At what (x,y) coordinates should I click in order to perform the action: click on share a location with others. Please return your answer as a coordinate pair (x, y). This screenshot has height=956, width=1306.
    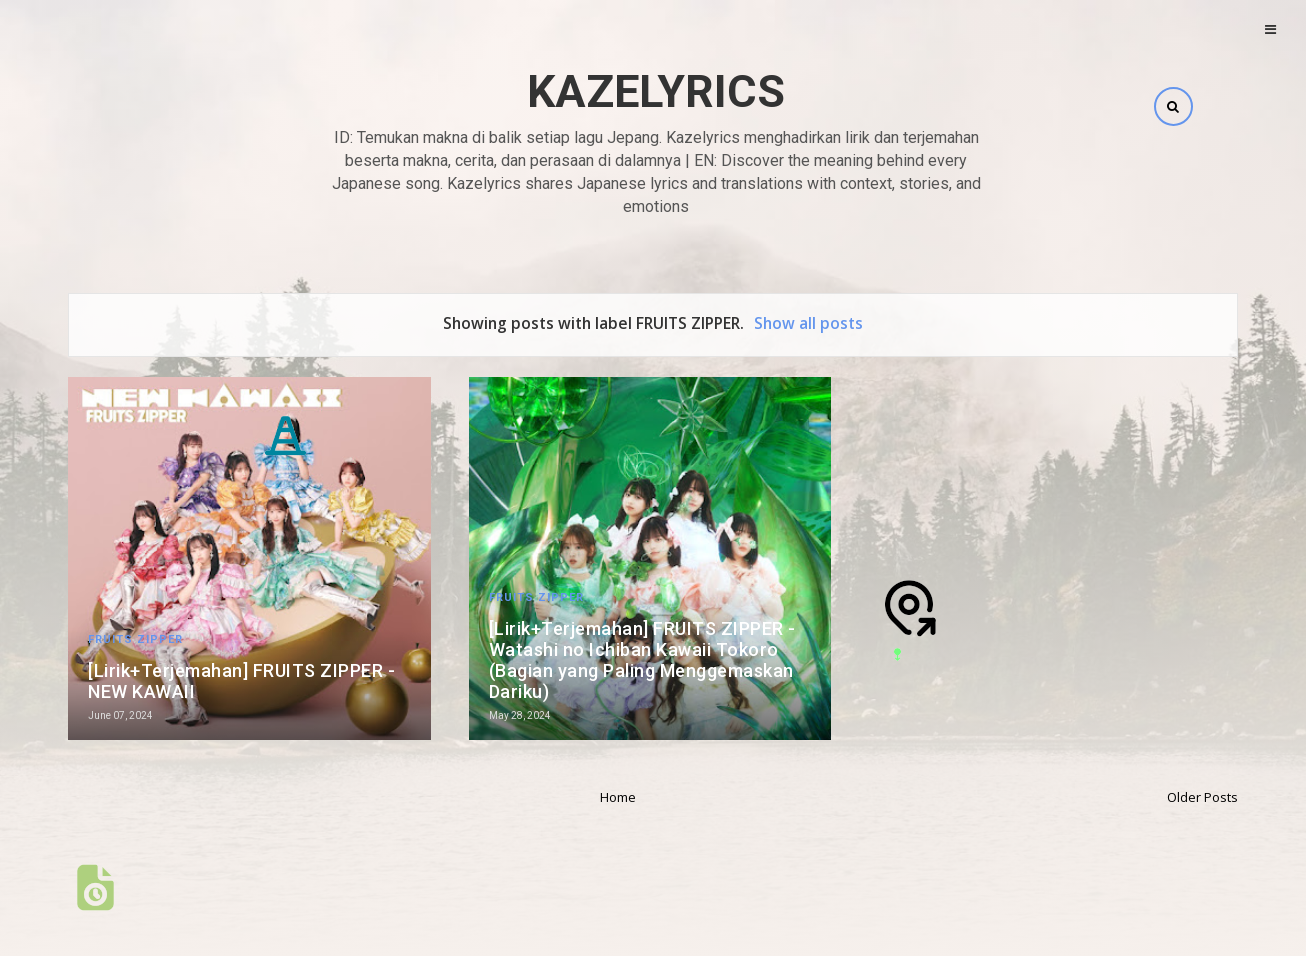
    Looking at the image, I should click on (909, 607).